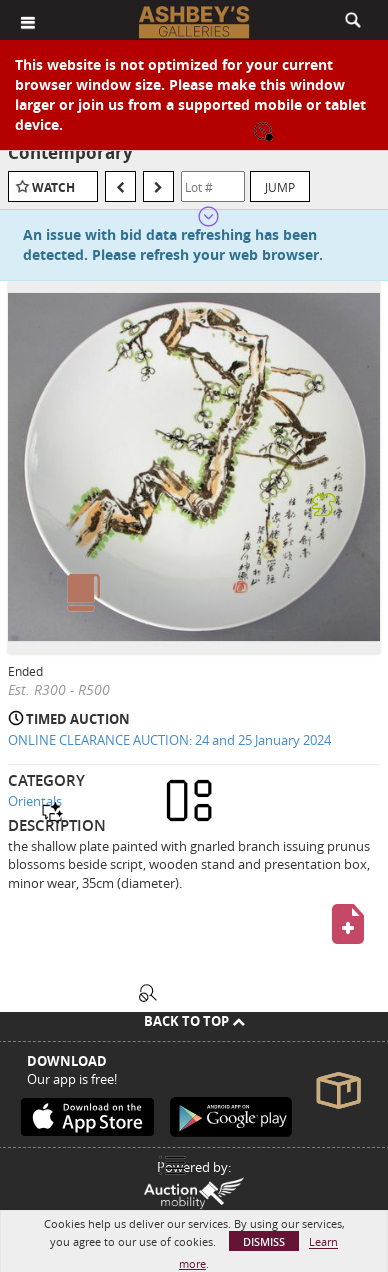 The height and width of the screenshot is (1272, 388). I want to click on indicates current location on a map, so click(263, 131).